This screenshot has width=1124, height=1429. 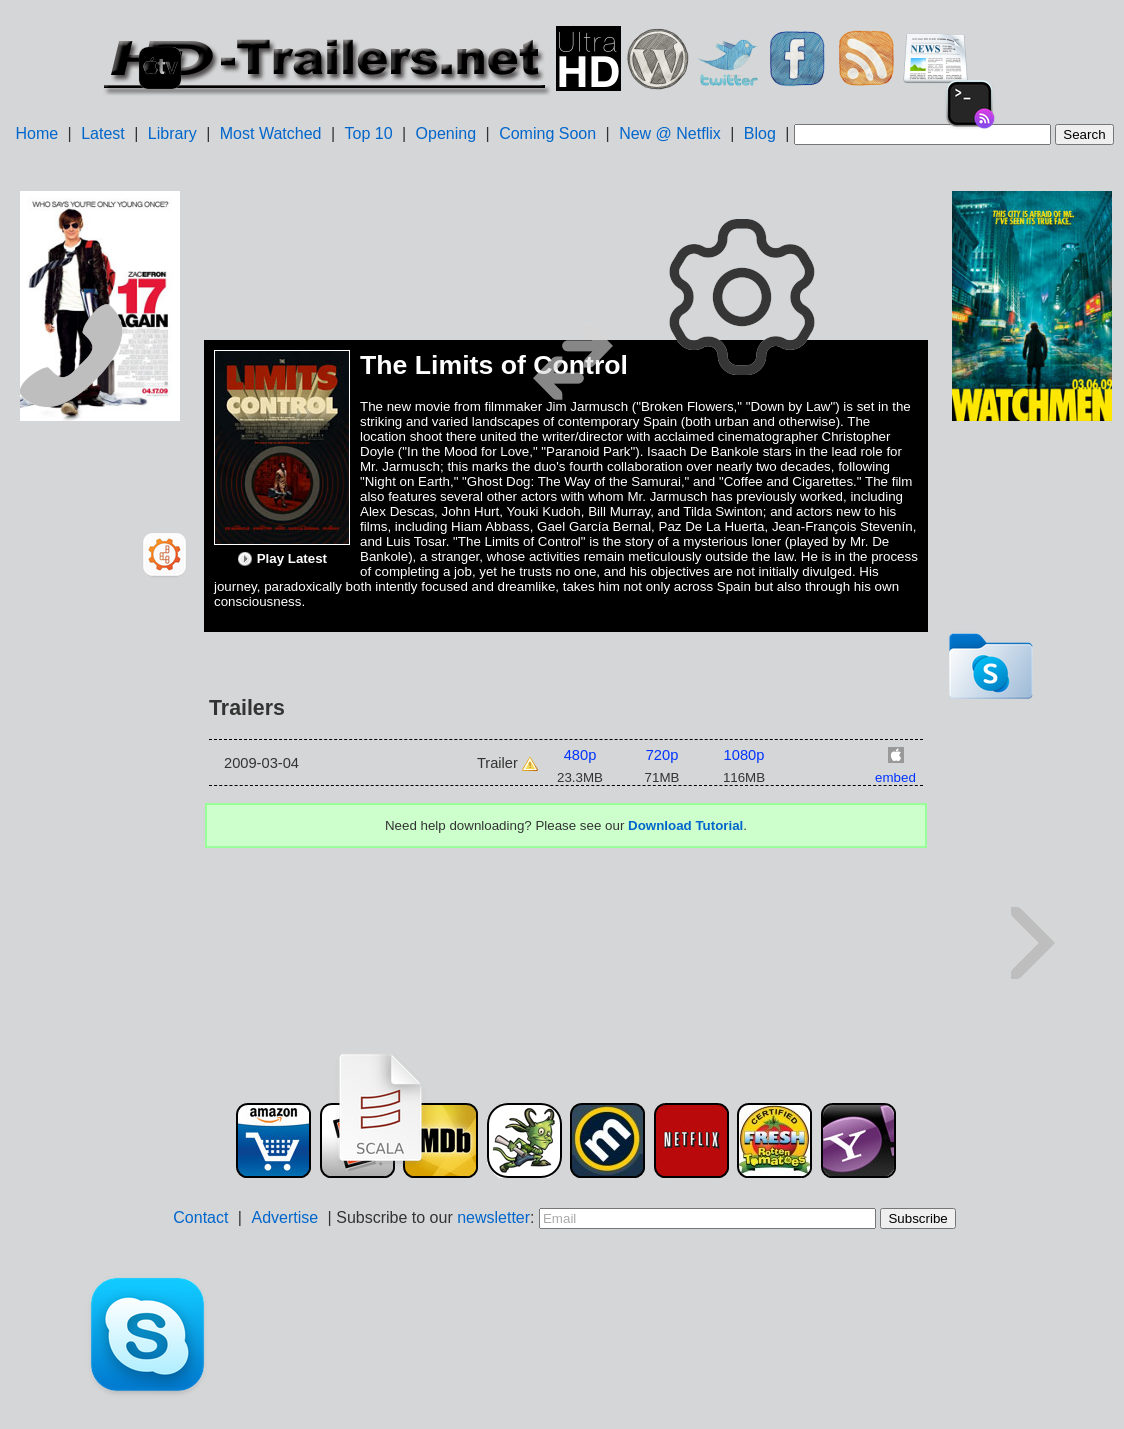 I want to click on access system settings, so click(x=742, y=297).